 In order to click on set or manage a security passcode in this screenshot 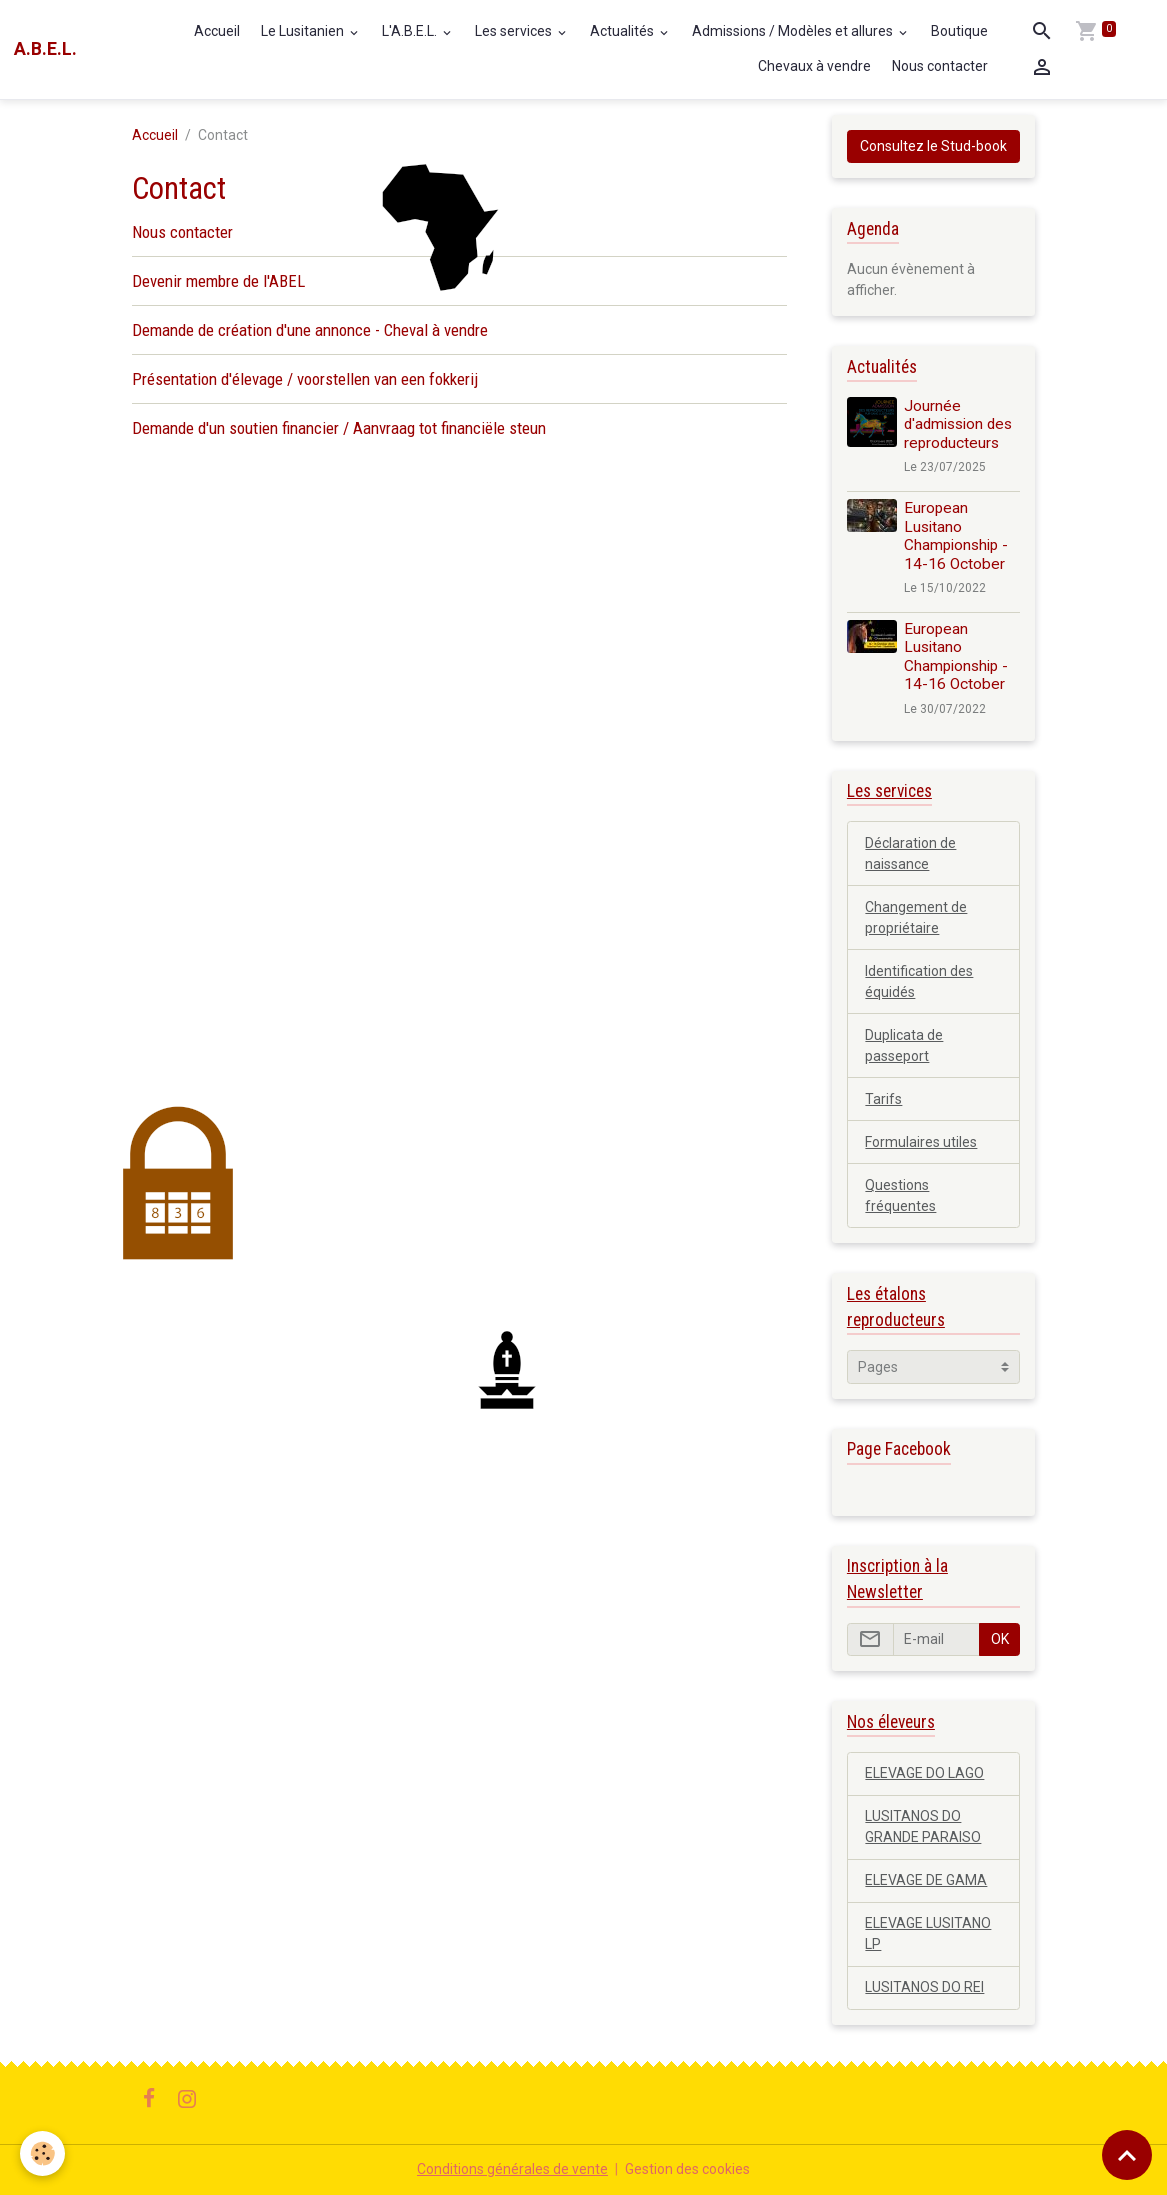, I will do `click(178, 1183)`.